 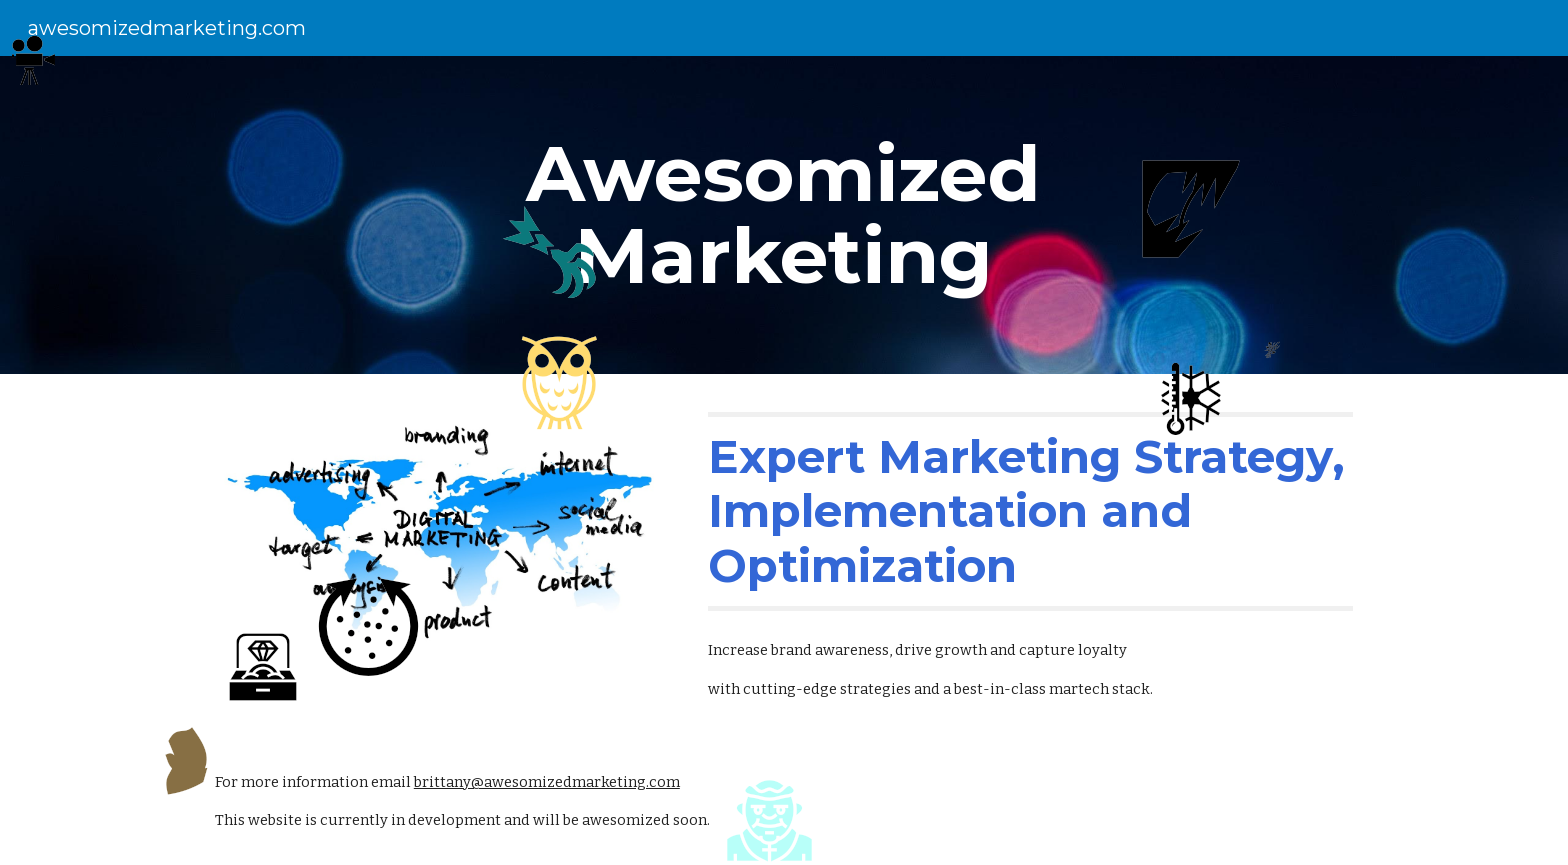 What do you see at coordinates (263, 667) in the screenshot?
I see `view jewelry or engagement ring item` at bounding box center [263, 667].